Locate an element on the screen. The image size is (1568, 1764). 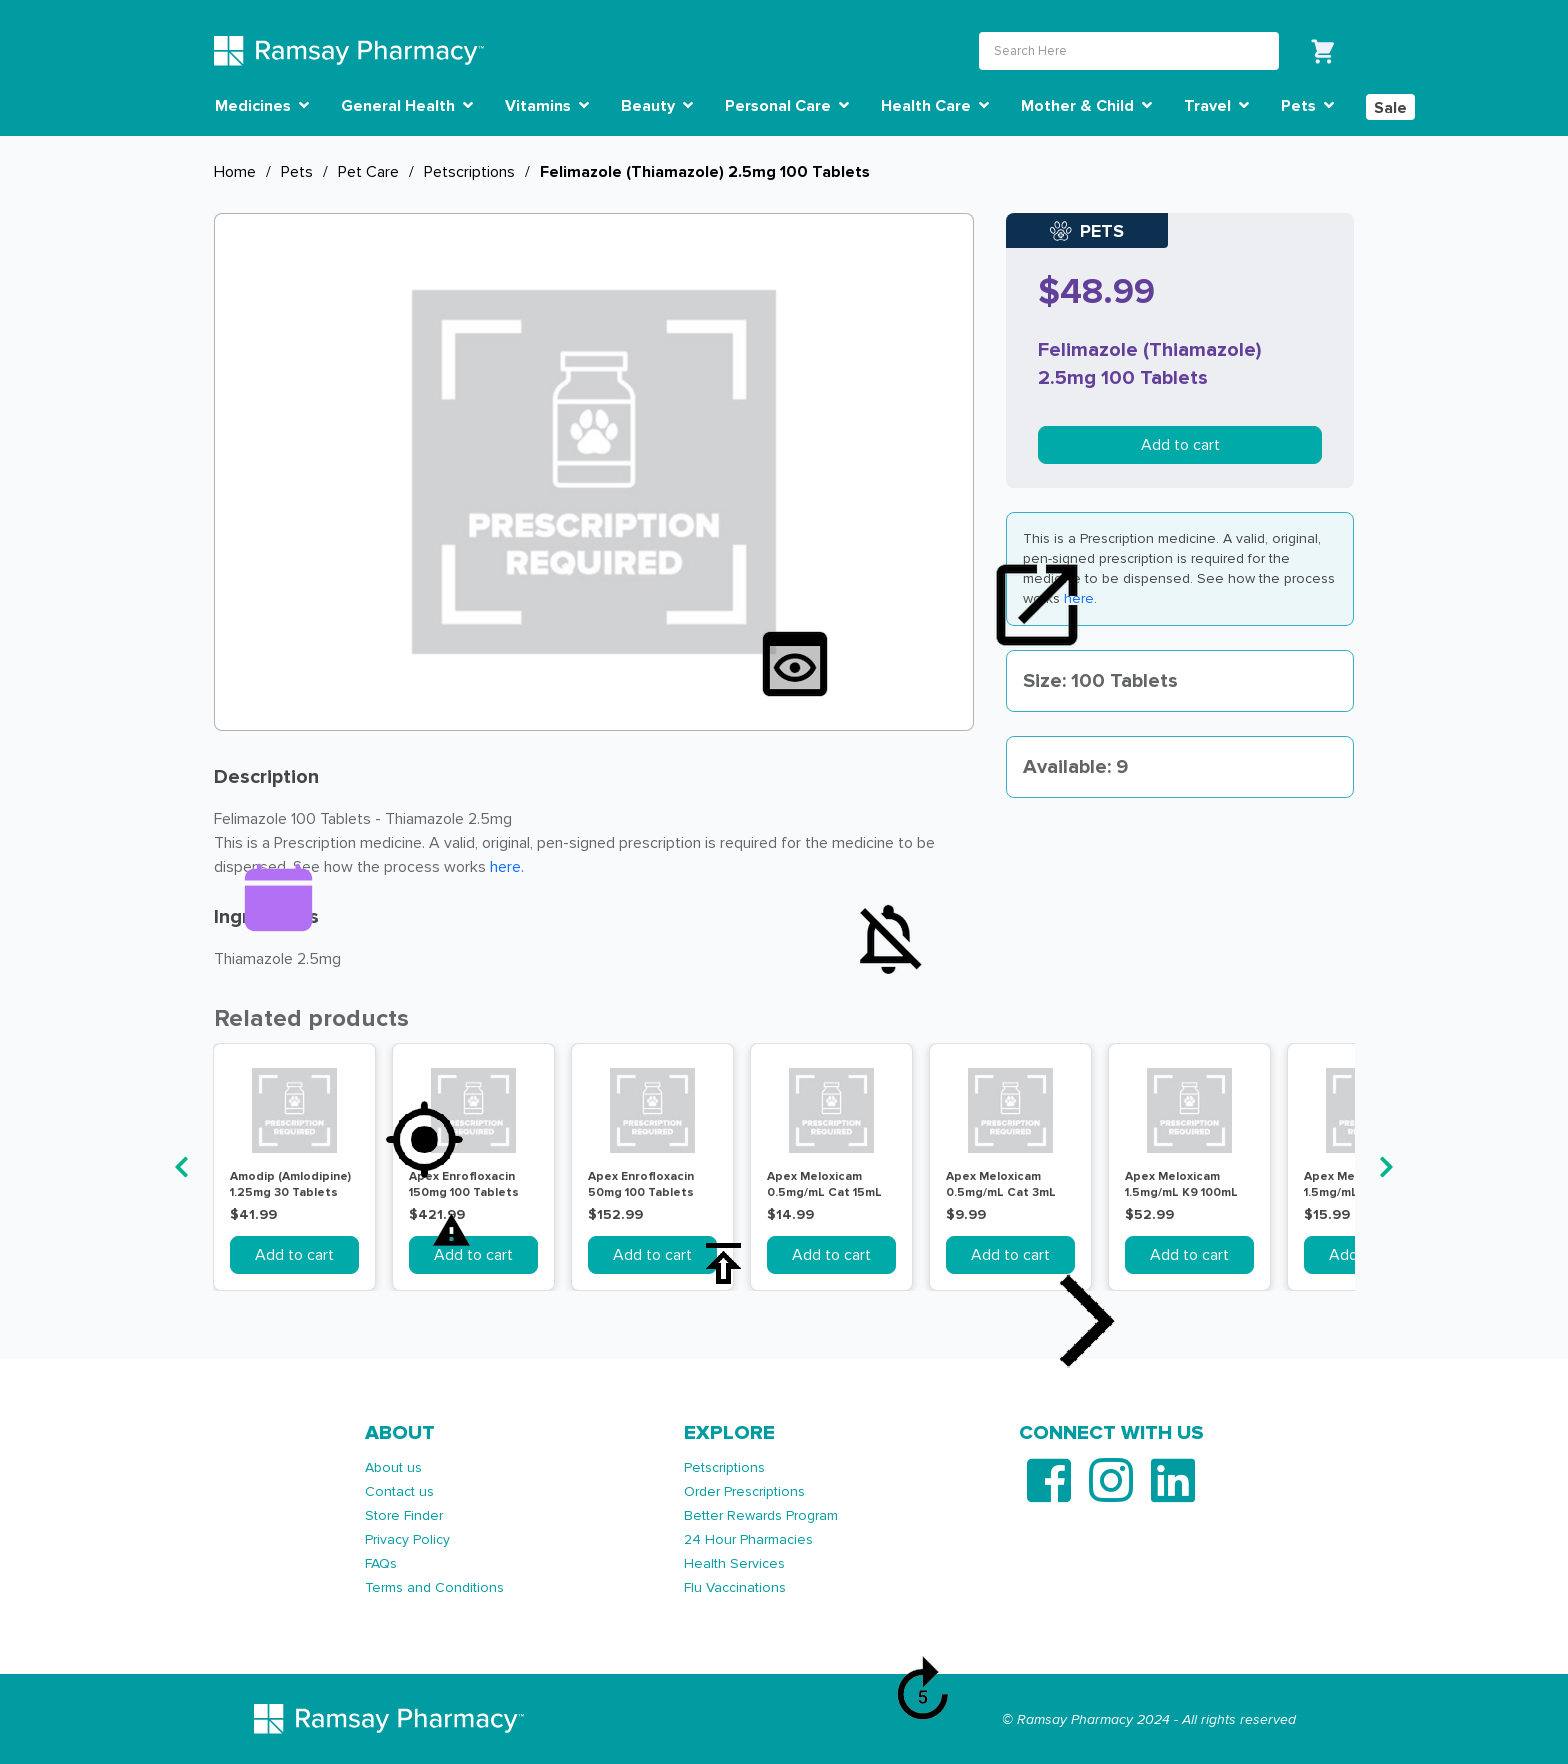
skip forward 5 seconds in media playback is located at coordinates (923, 1691).